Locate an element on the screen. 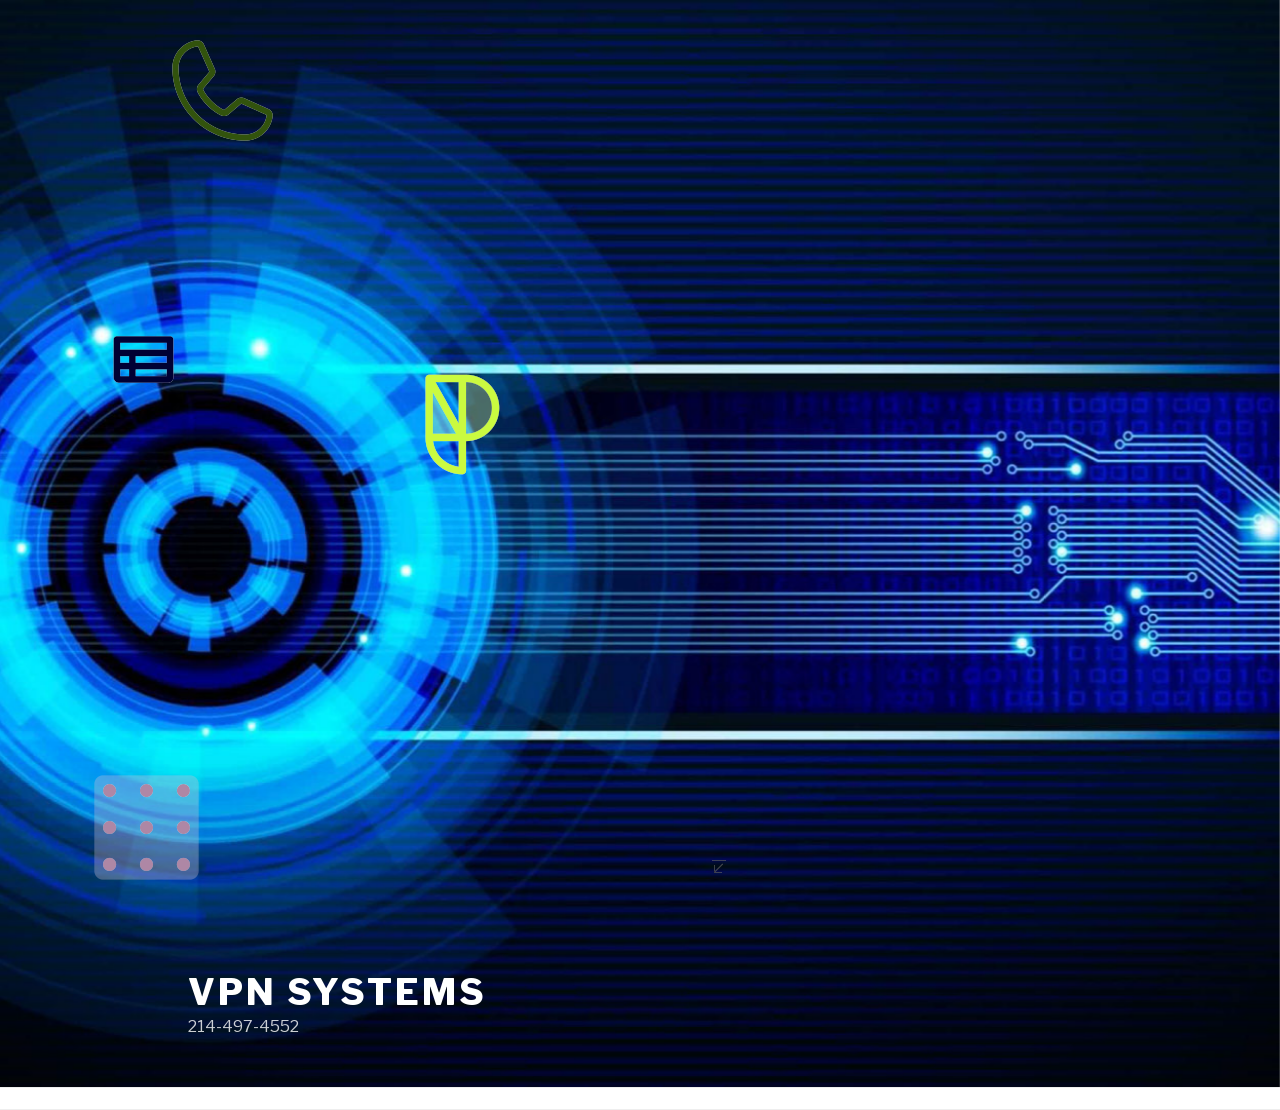 Image resolution: width=1280 pixels, height=1110 pixels. open app drawer or launcher is located at coordinates (146, 827).